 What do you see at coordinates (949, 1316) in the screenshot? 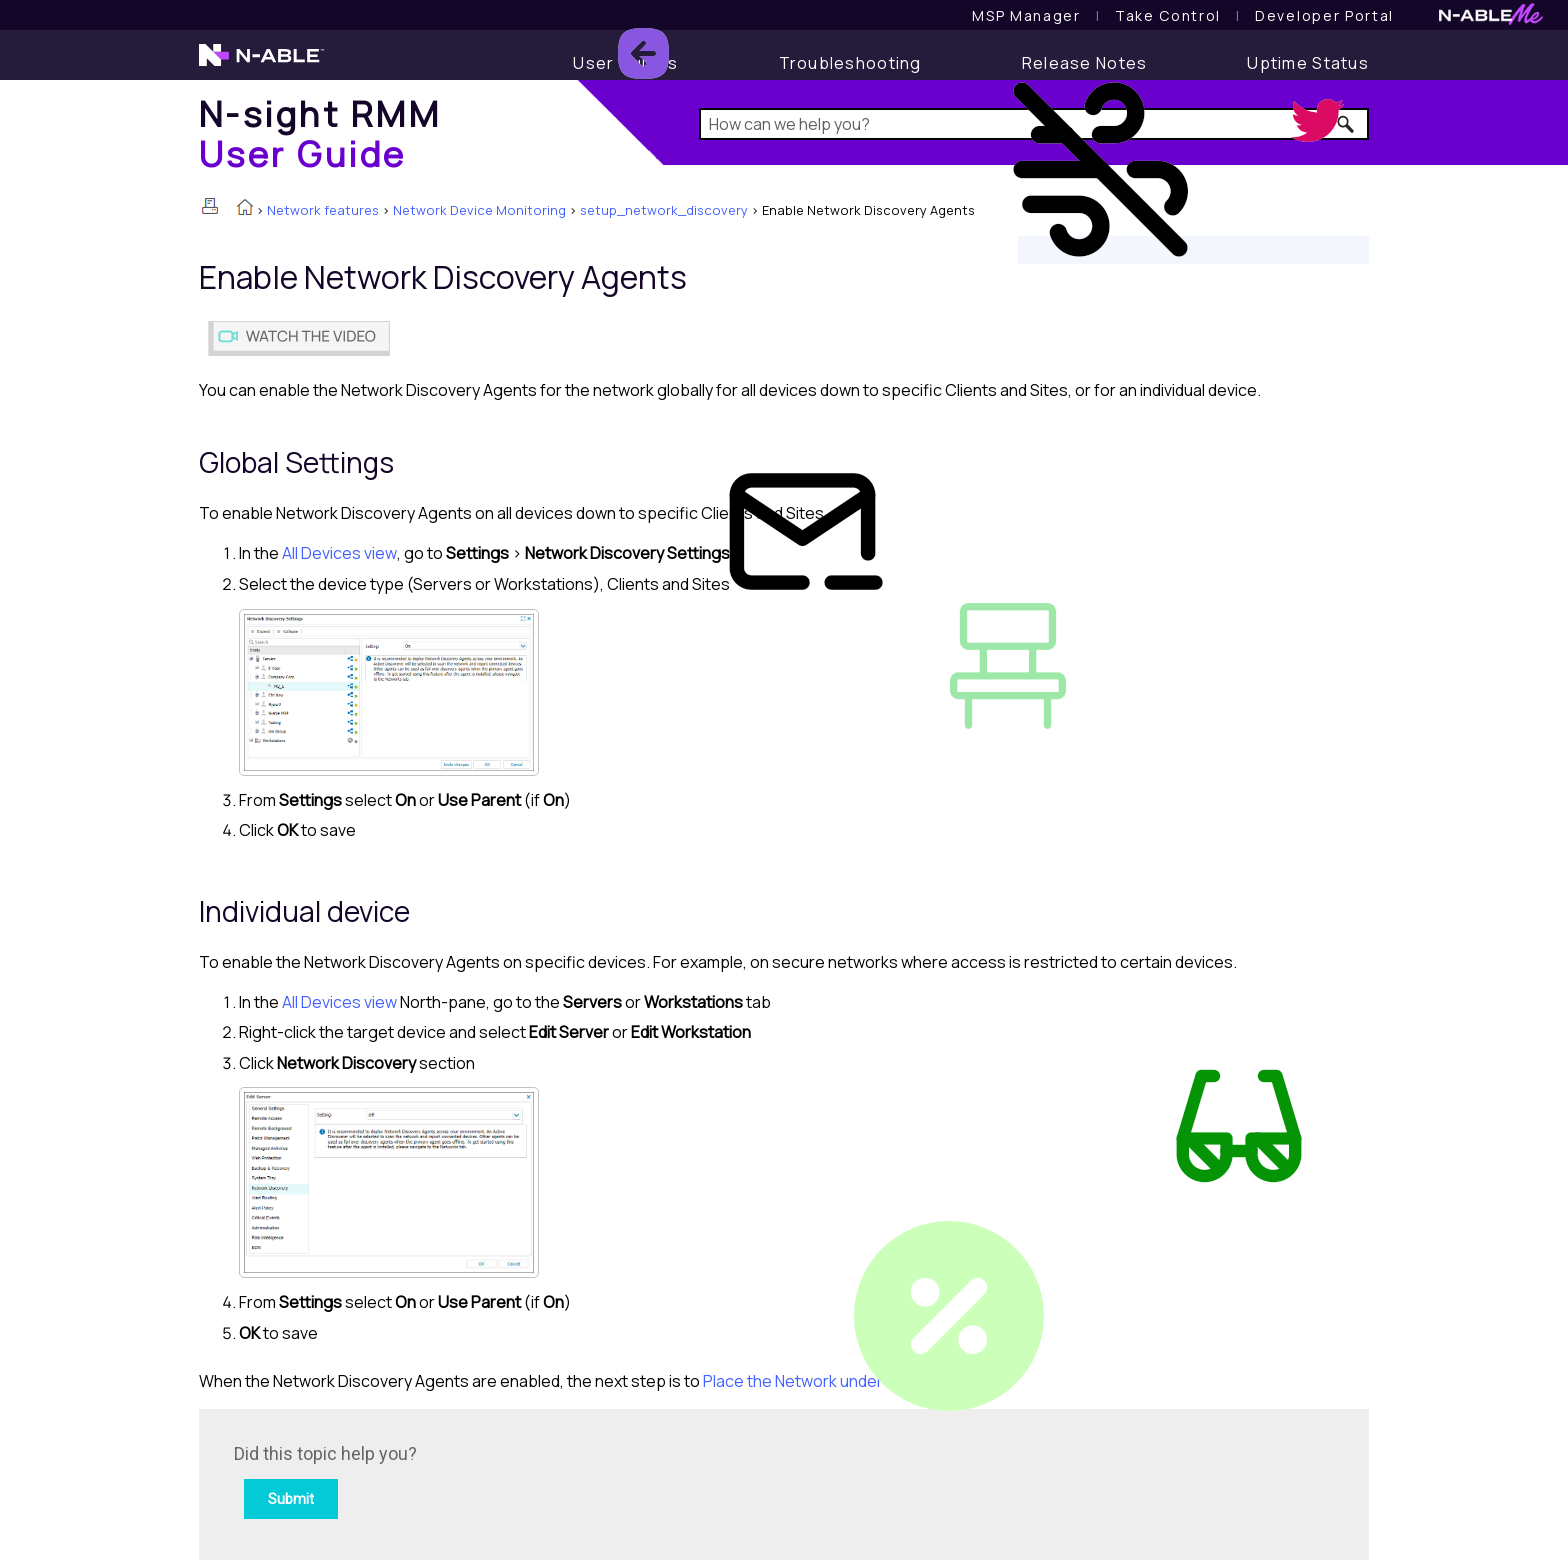
I see `view available discounts or promotions` at bounding box center [949, 1316].